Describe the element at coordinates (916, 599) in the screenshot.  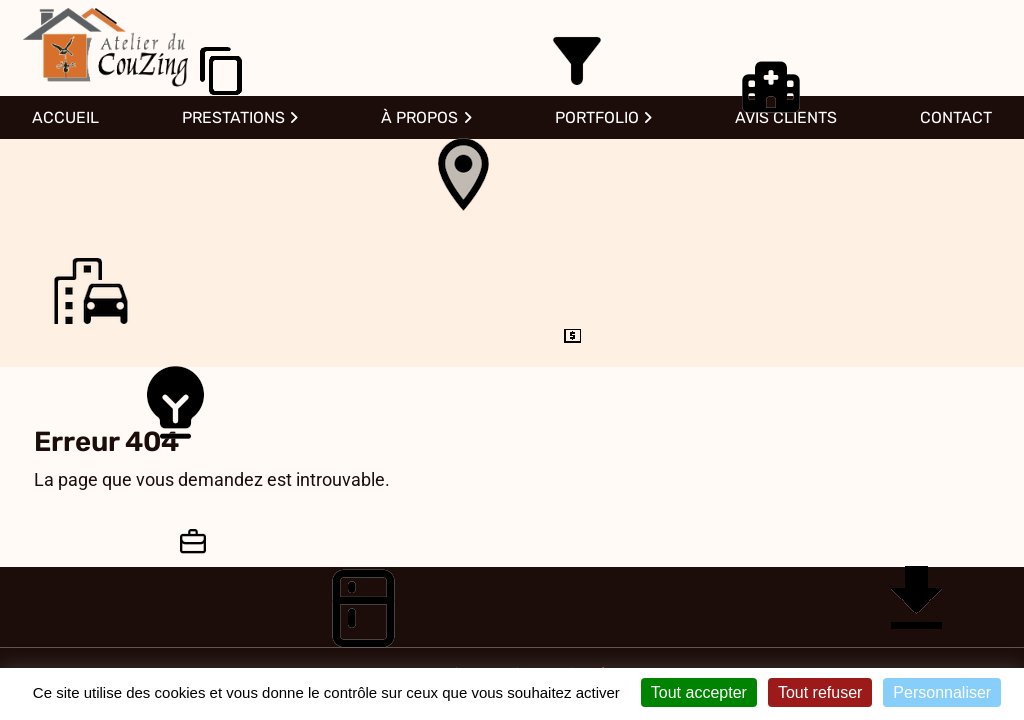
I see `download a file or app` at that location.